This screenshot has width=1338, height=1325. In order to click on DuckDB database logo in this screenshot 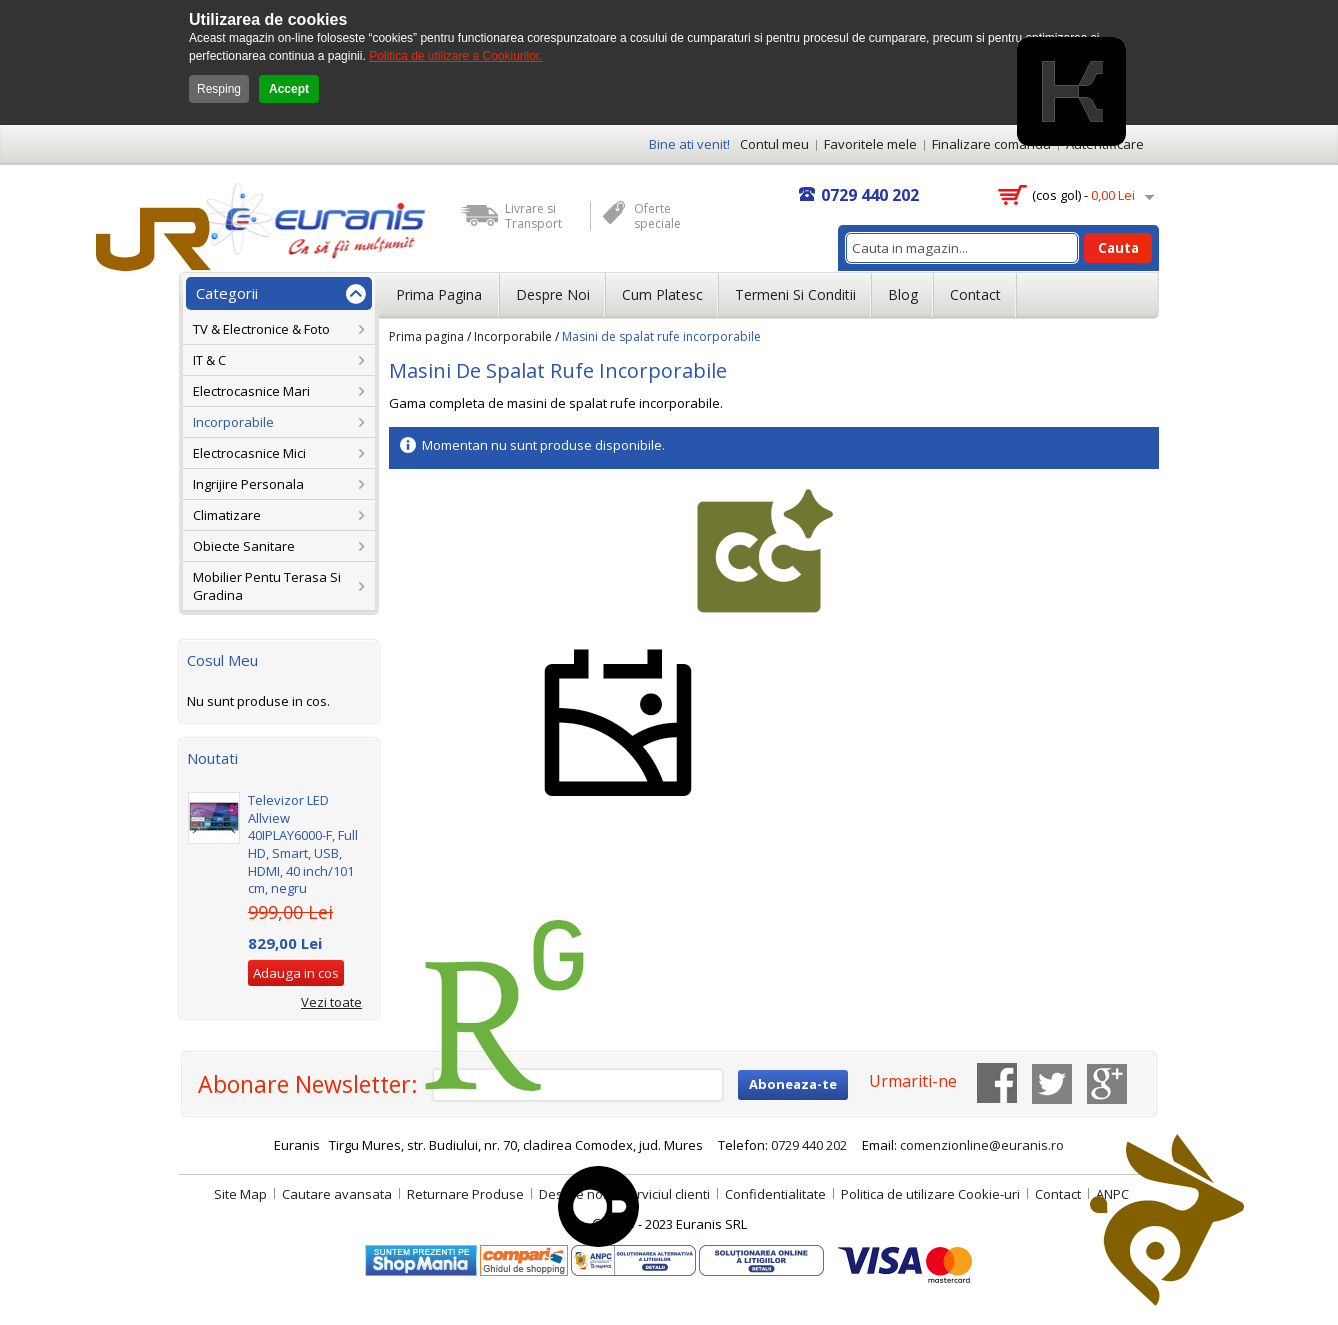, I will do `click(598, 1206)`.